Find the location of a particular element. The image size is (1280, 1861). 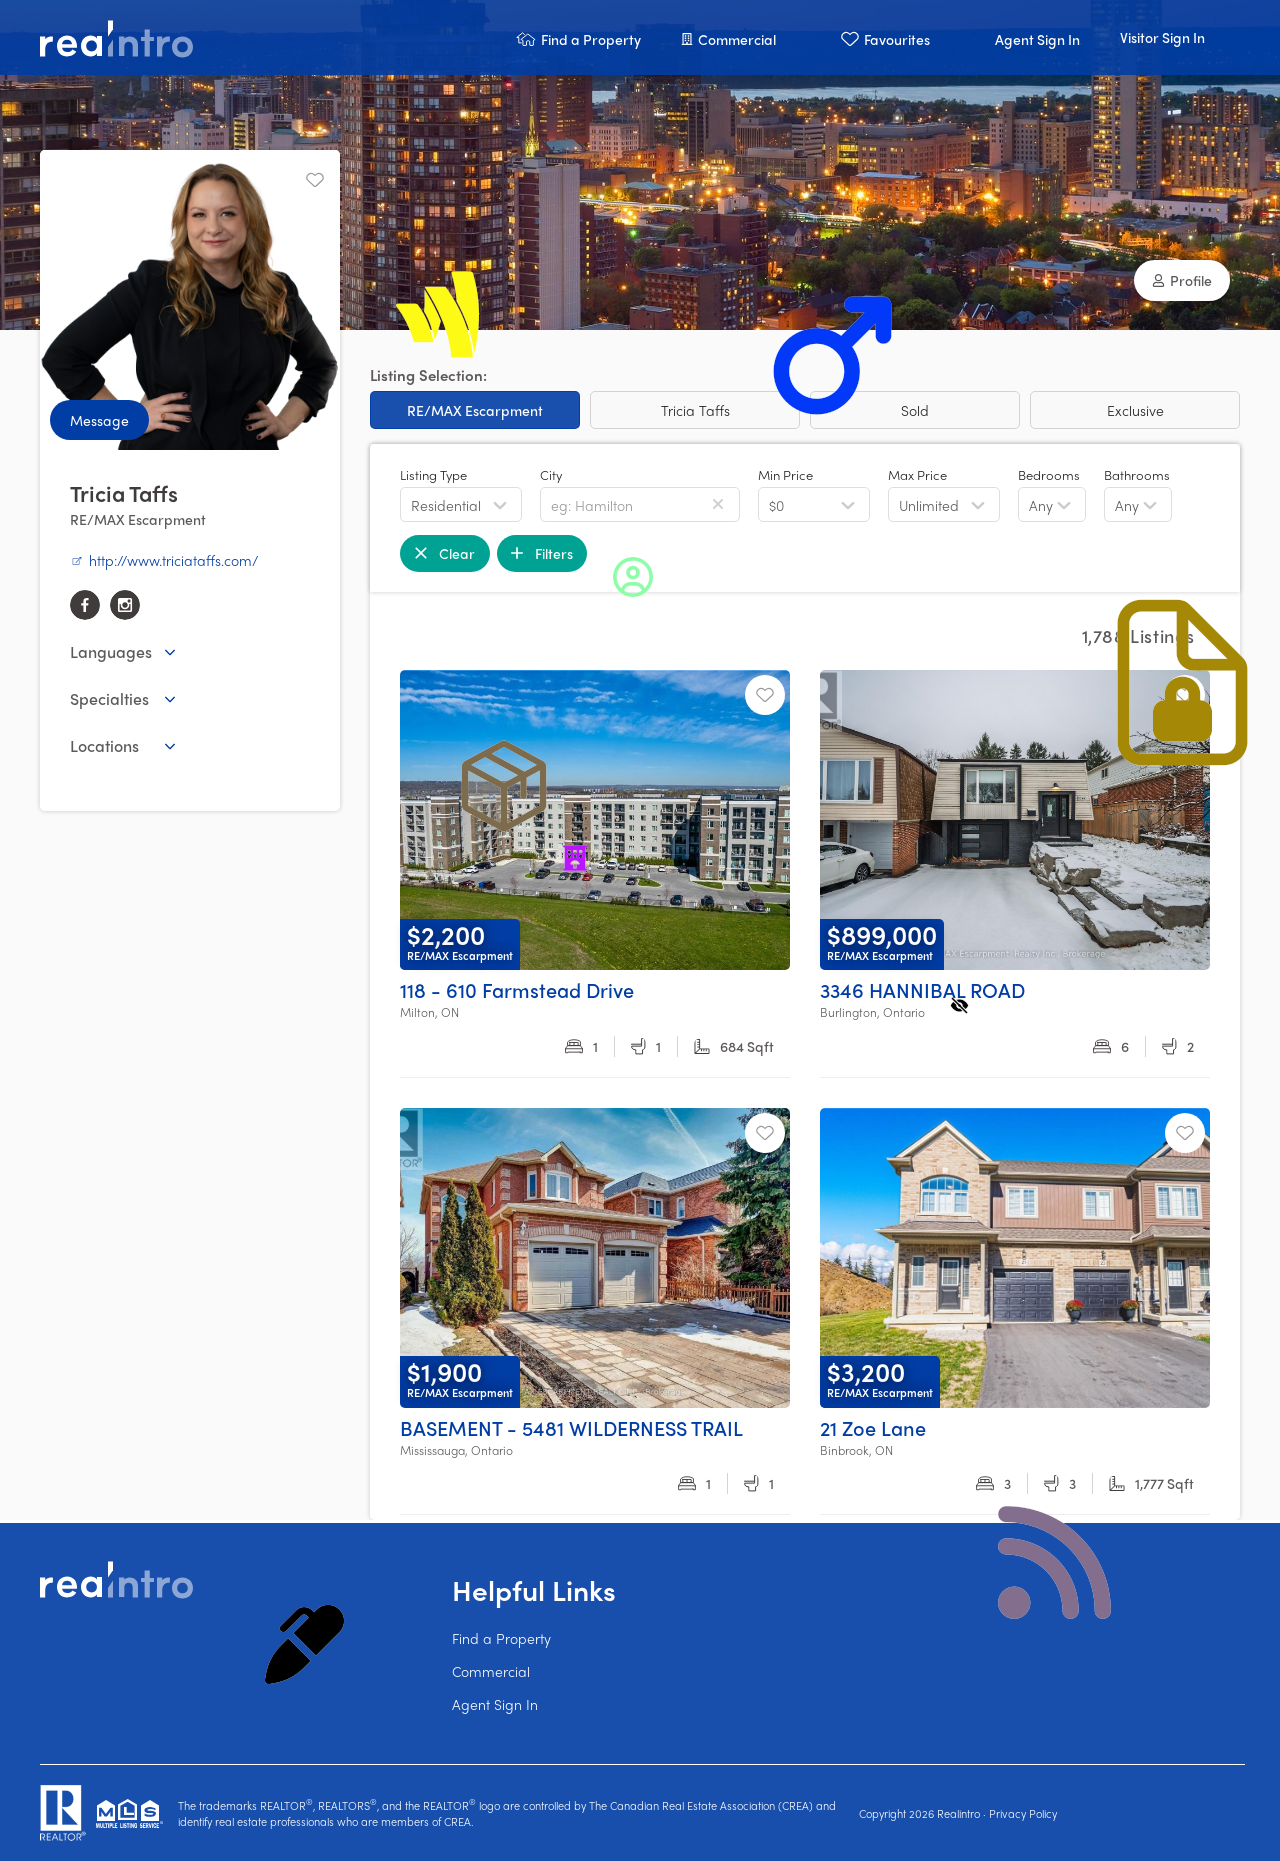

view order or shipment details is located at coordinates (504, 786).